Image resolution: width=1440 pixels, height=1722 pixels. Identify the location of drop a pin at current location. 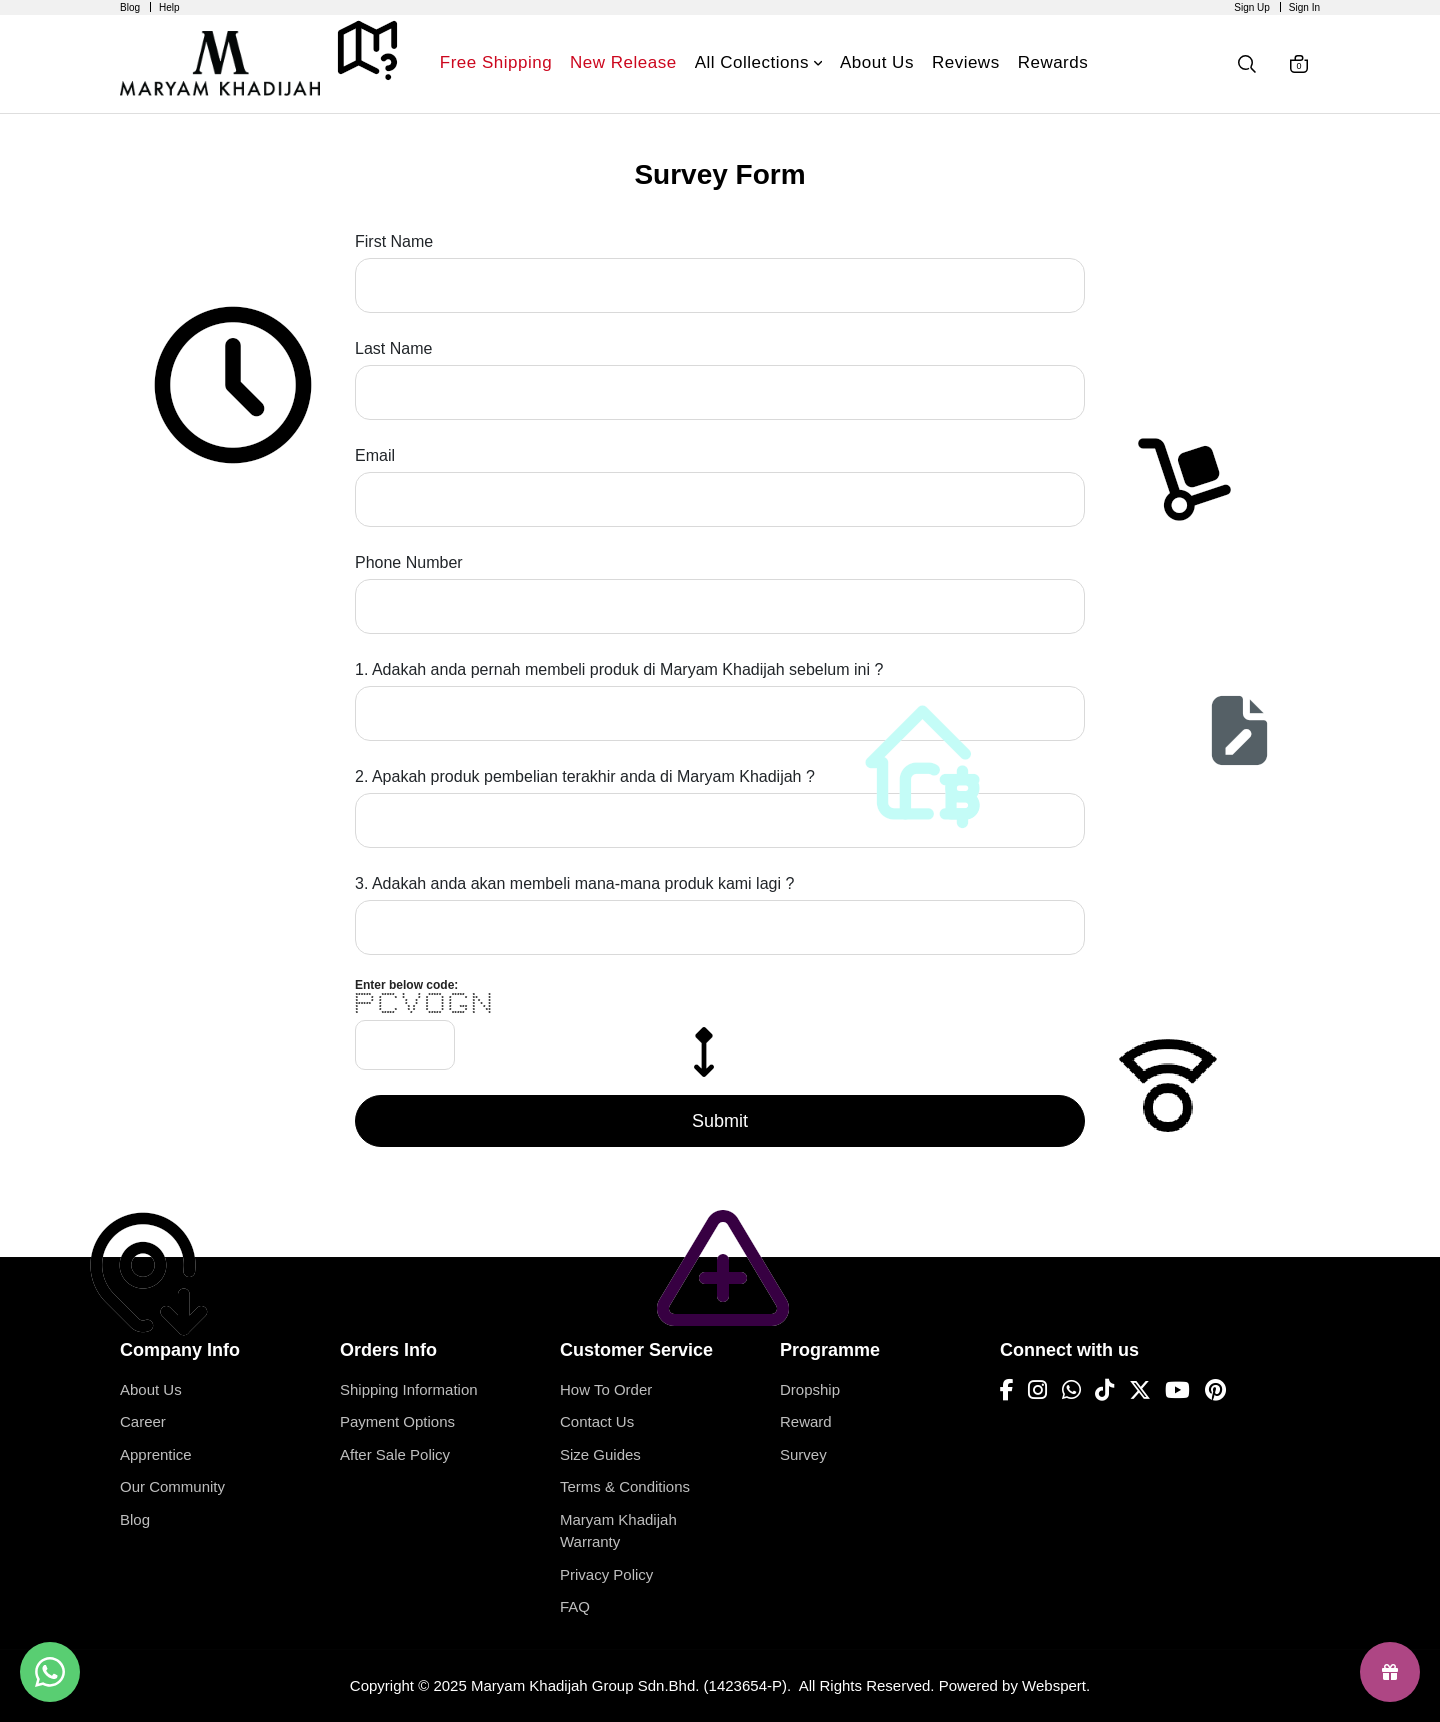
(143, 1271).